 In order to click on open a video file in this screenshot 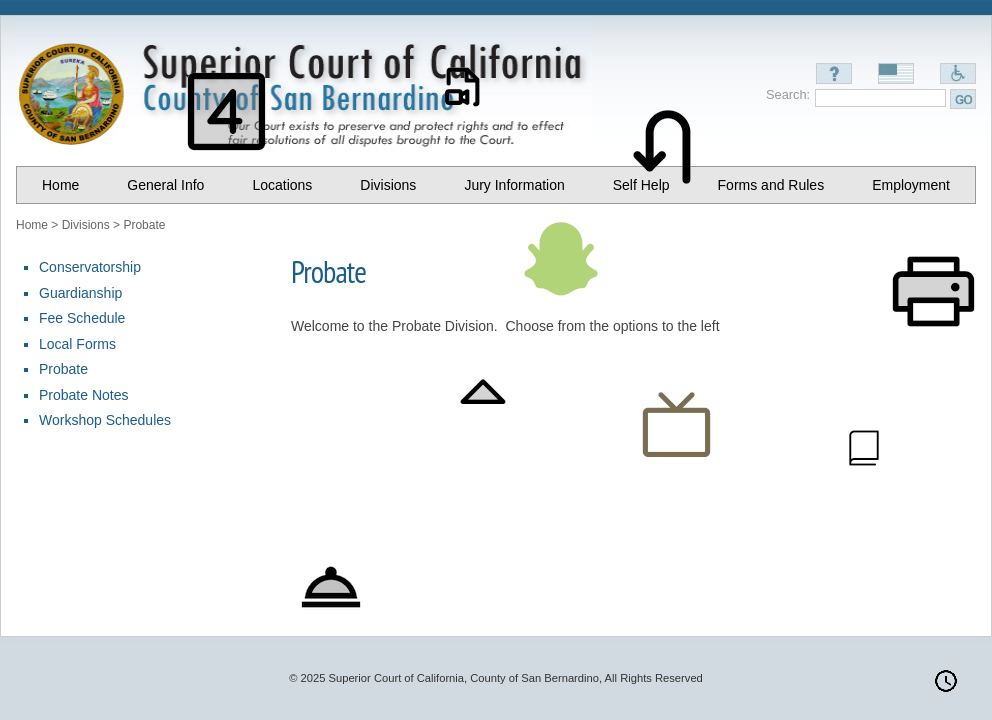, I will do `click(463, 87)`.